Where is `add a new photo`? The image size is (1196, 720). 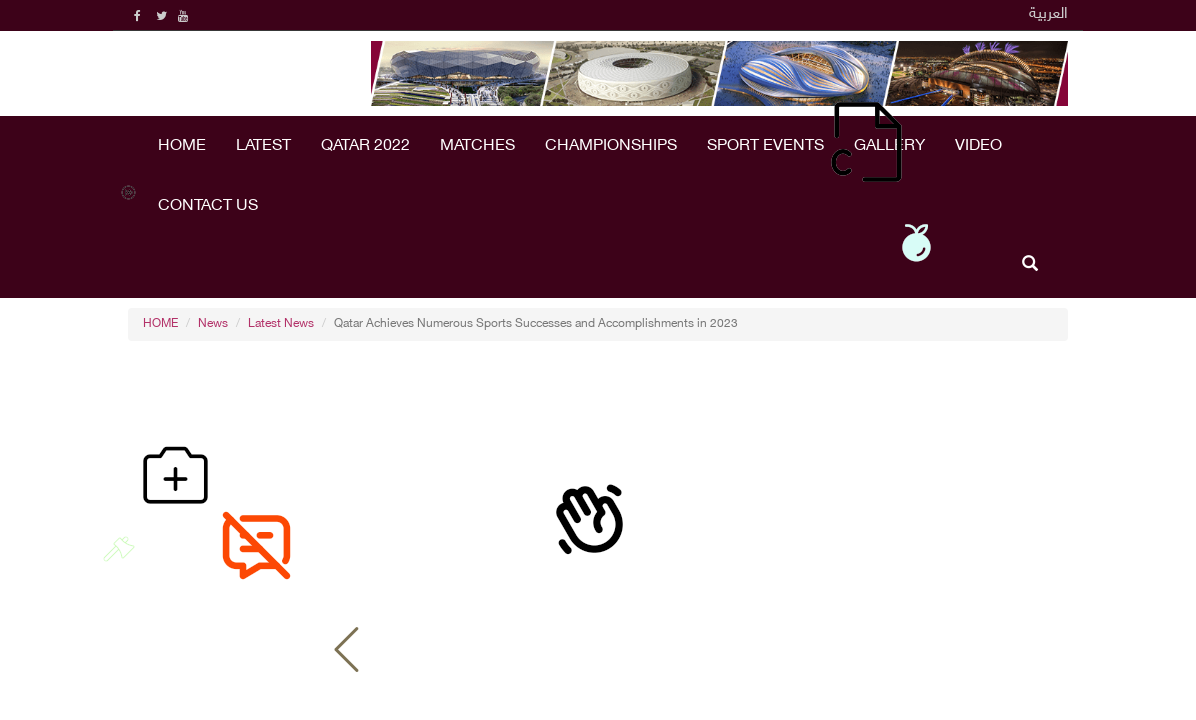 add a new photo is located at coordinates (175, 476).